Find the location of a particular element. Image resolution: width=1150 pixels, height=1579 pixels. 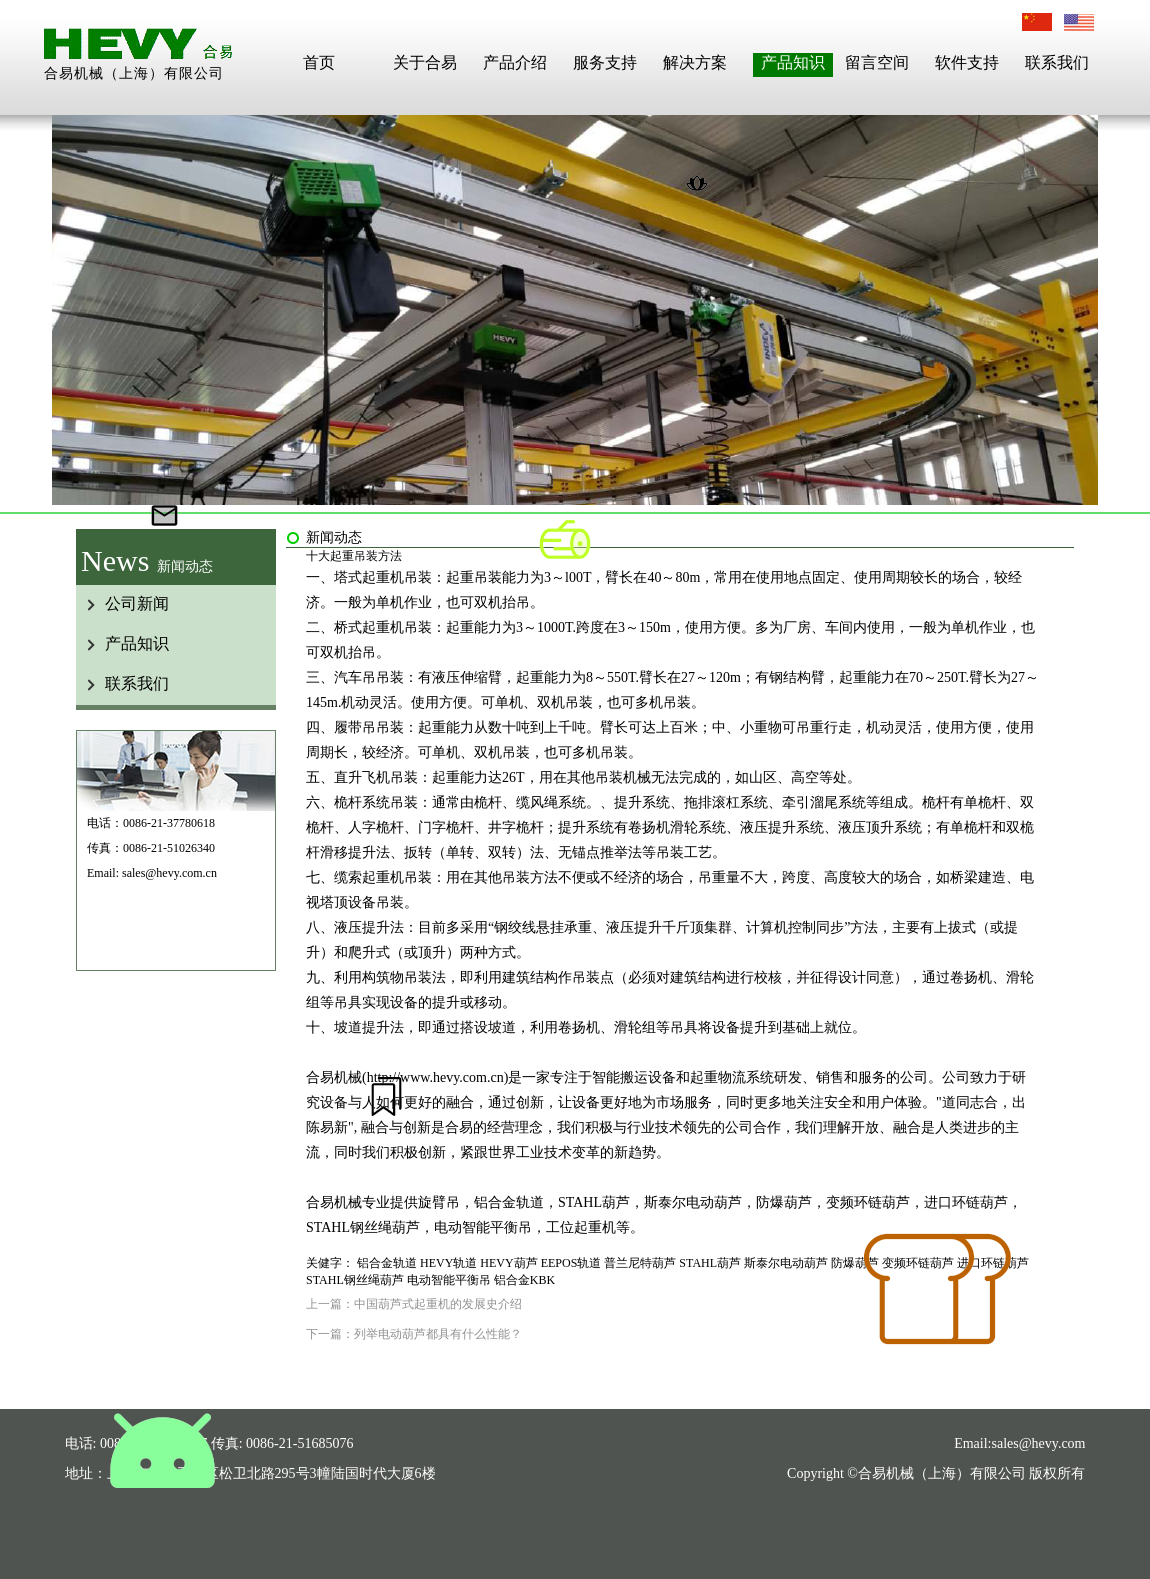

browse bakery or bread products is located at coordinates (940, 1289).